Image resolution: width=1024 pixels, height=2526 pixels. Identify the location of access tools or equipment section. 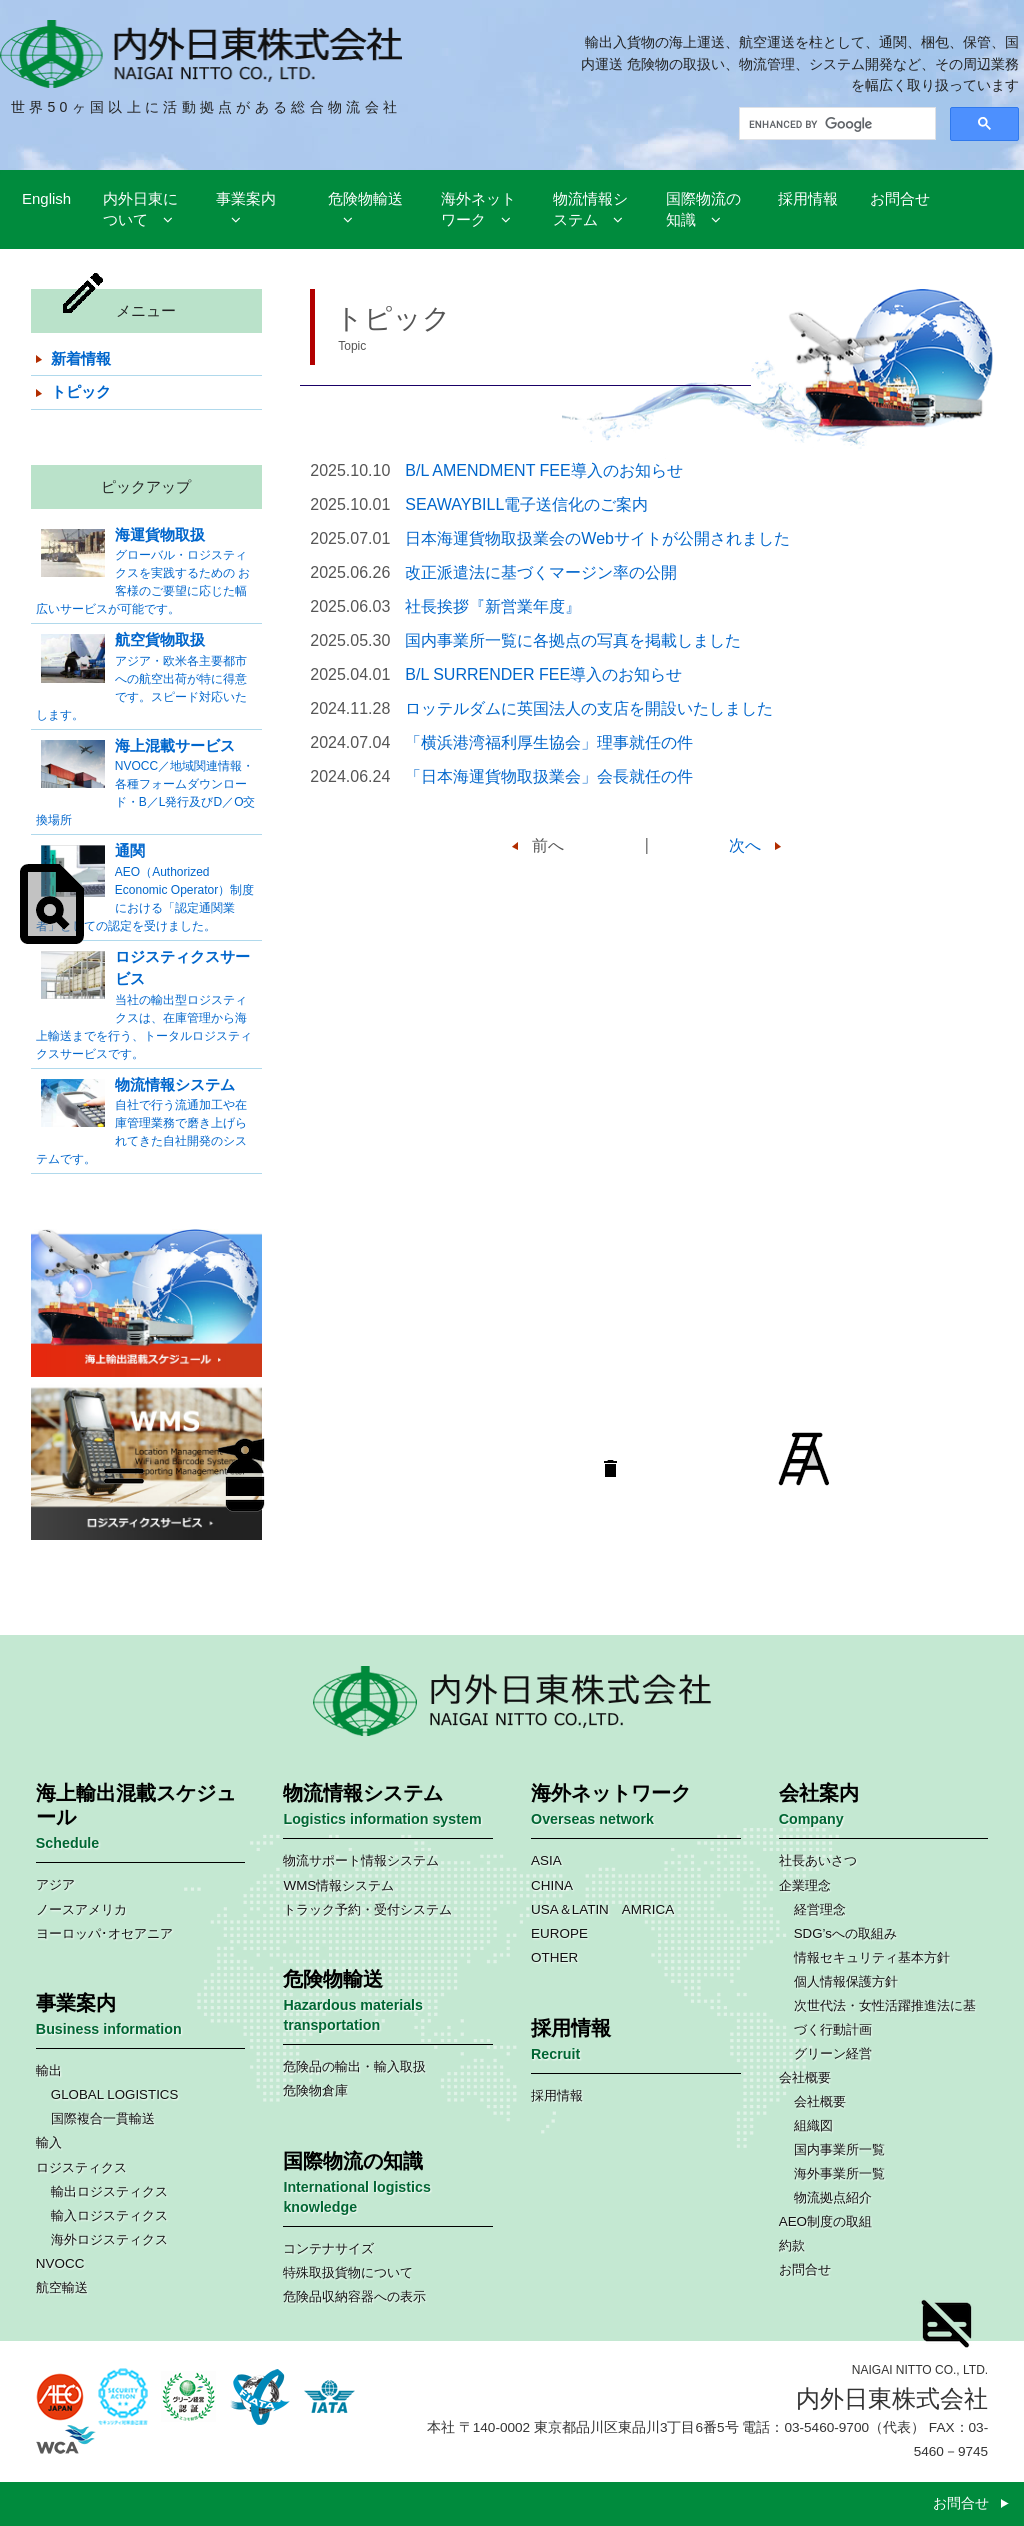
(805, 1459).